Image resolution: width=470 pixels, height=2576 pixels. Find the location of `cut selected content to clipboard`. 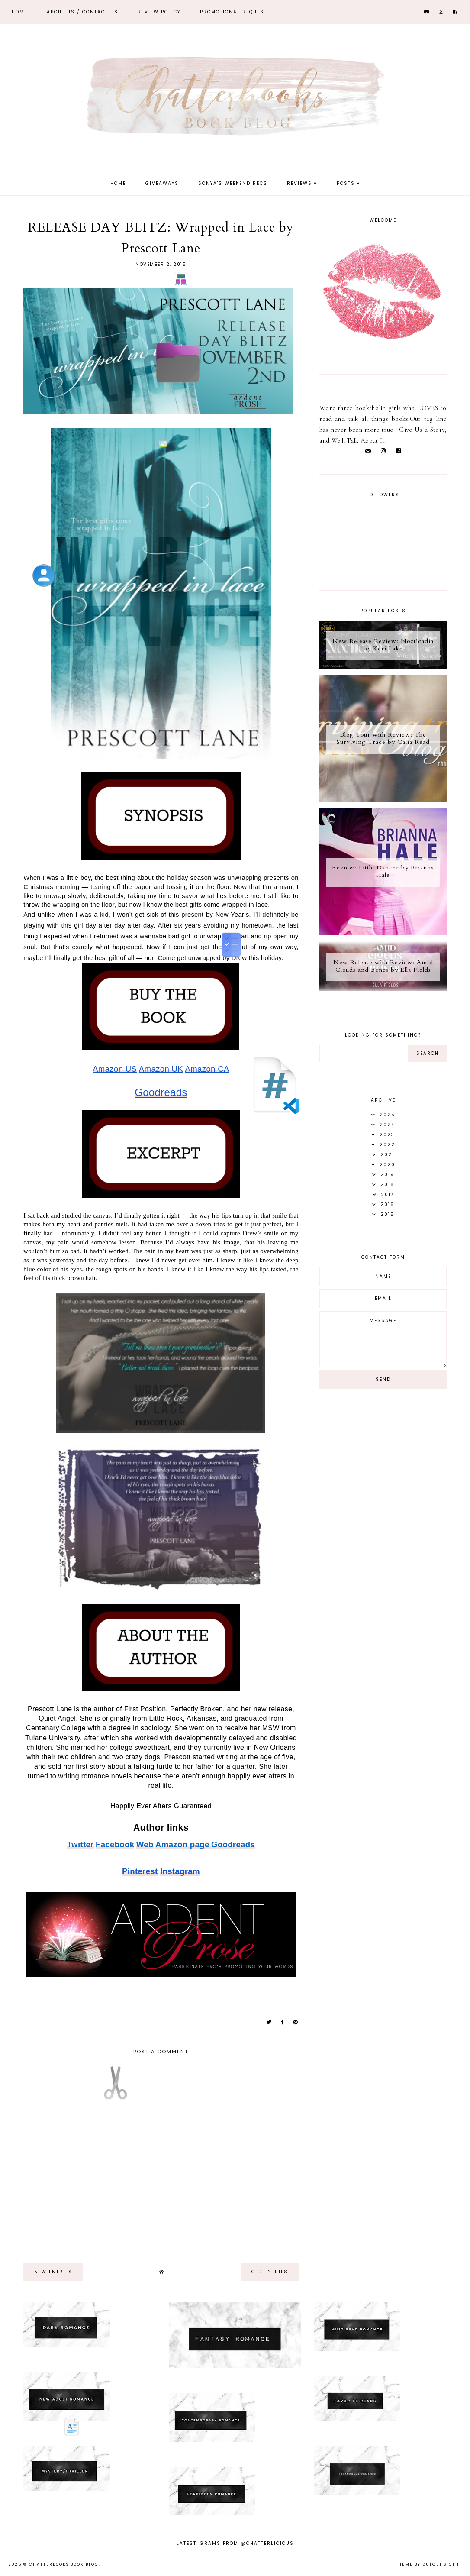

cut selected content to clipboard is located at coordinates (116, 2083).